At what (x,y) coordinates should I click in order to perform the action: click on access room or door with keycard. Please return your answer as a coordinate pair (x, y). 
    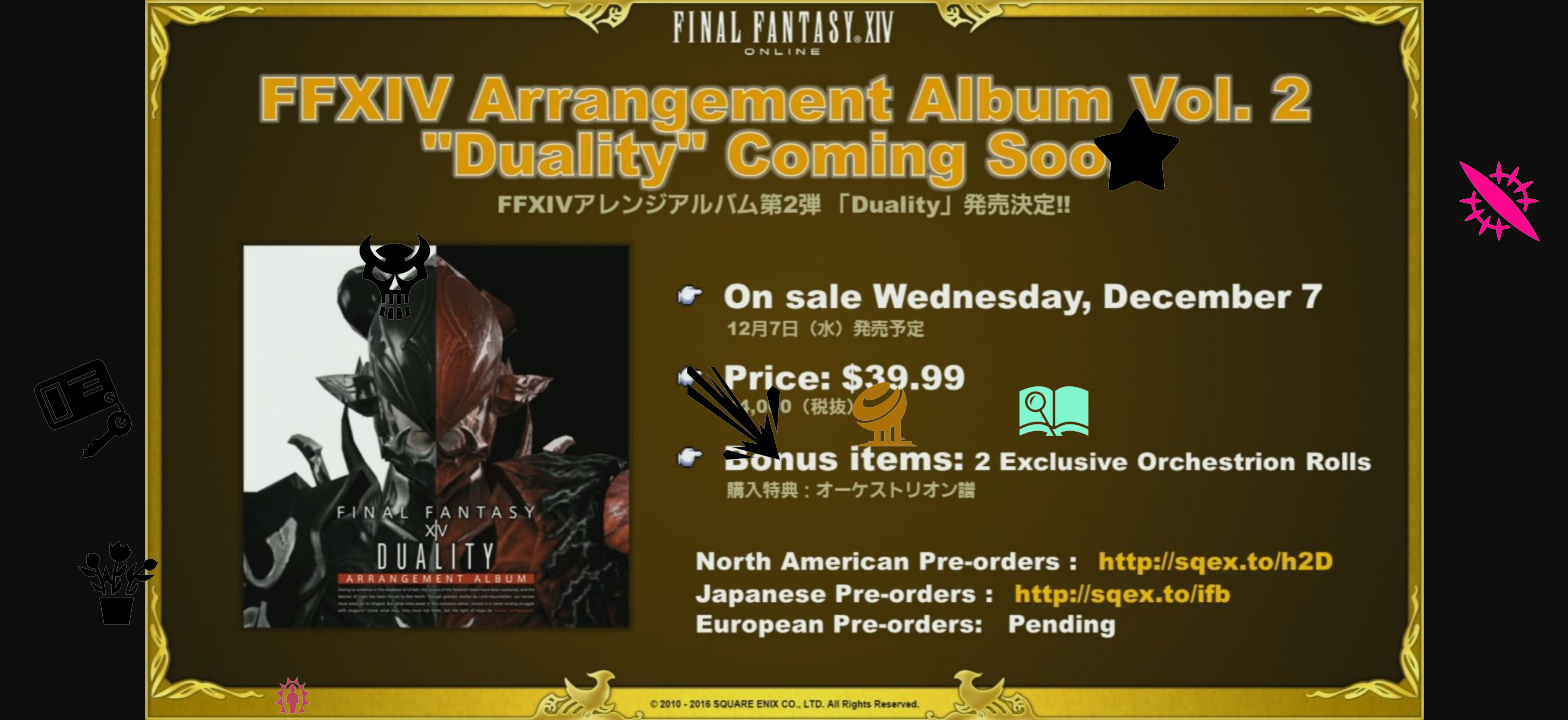
    Looking at the image, I should click on (83, 409).